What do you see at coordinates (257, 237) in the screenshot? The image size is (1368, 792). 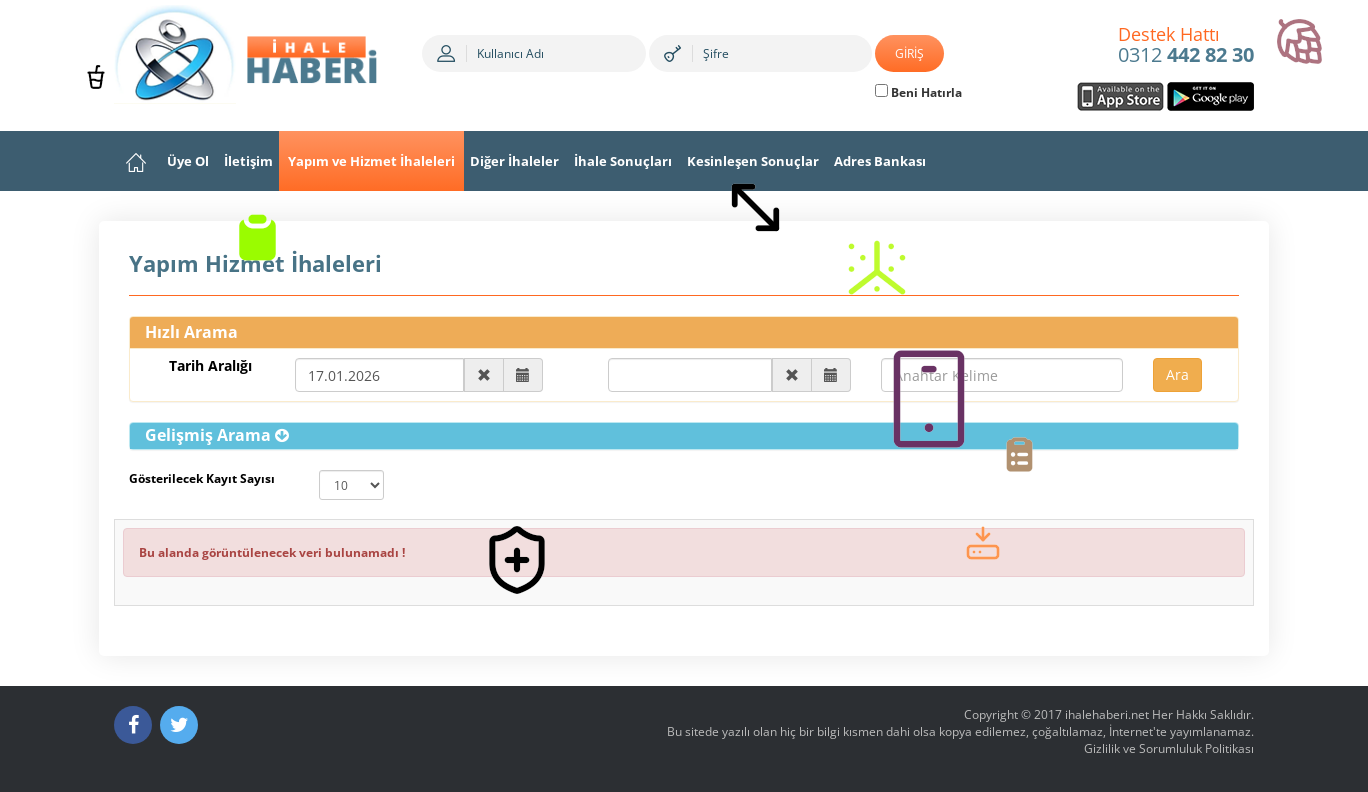 I see `copy content to clipboard` at bounding box center [257, 237].